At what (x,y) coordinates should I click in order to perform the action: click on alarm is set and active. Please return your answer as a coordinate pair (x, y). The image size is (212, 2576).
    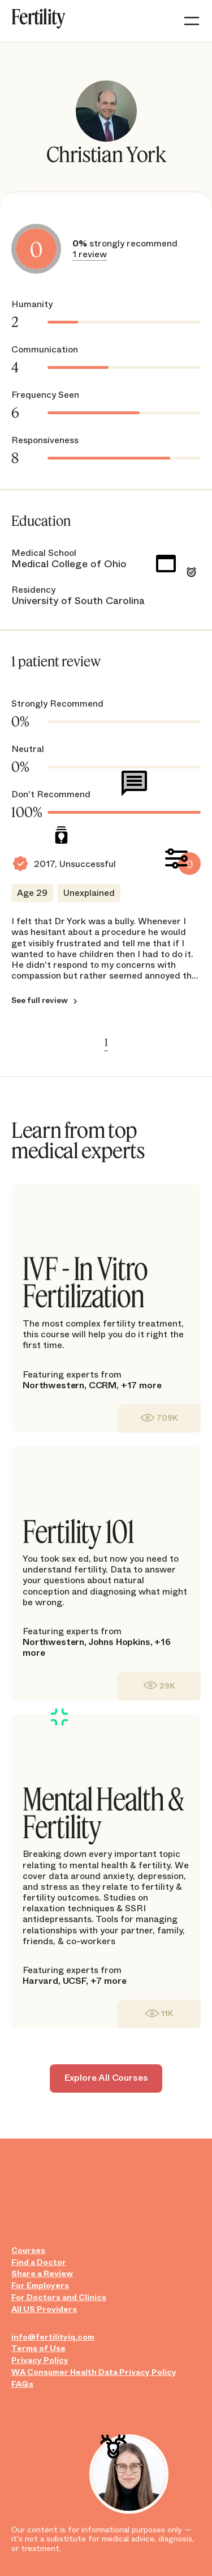
    Looking at the image, I should click on (191, 572).